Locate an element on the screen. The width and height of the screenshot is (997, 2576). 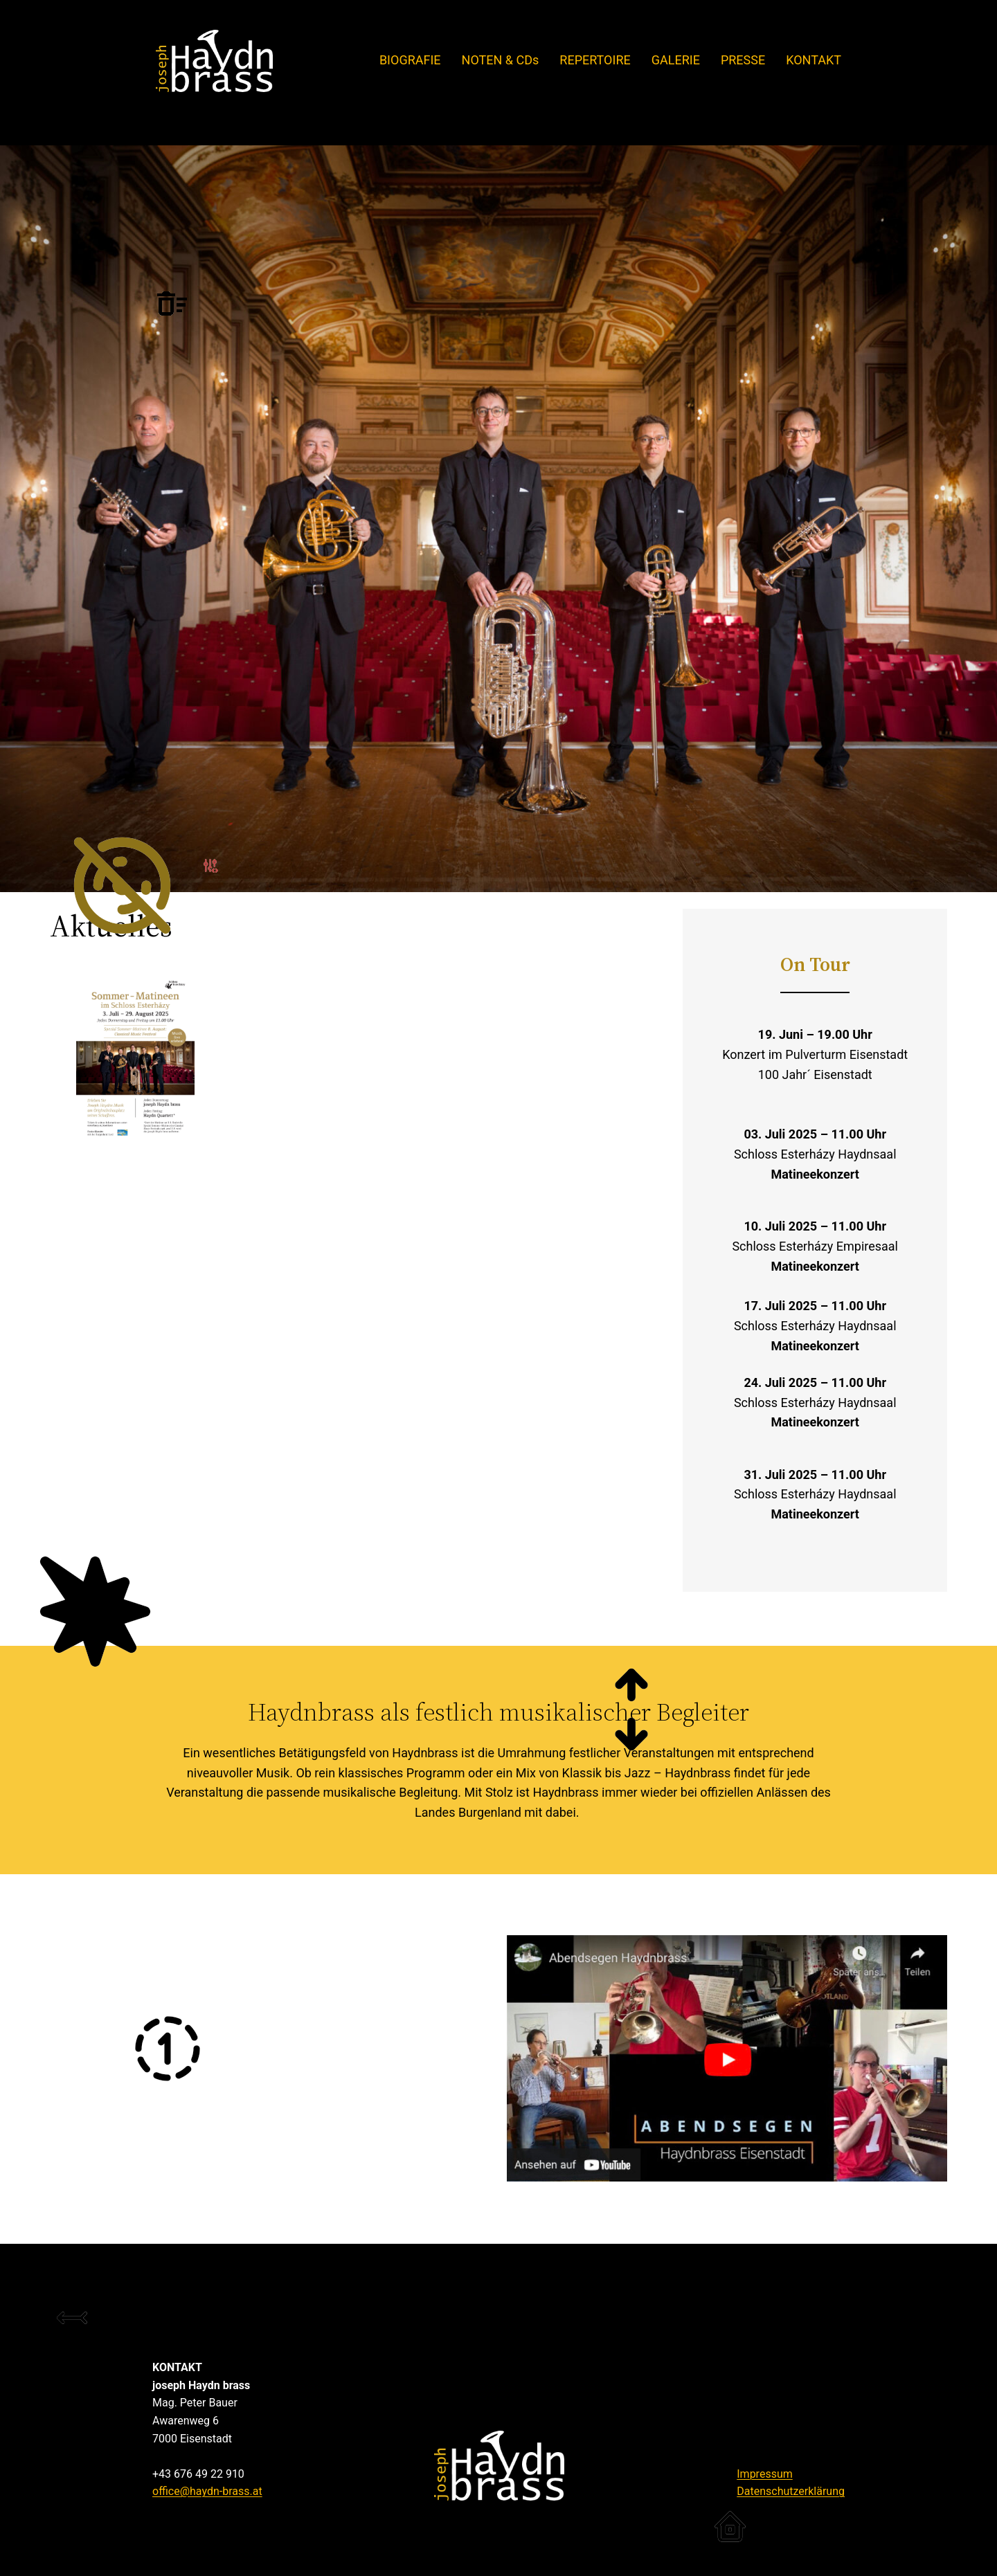
adjust code editor settings is located at coordinates (210, 865).